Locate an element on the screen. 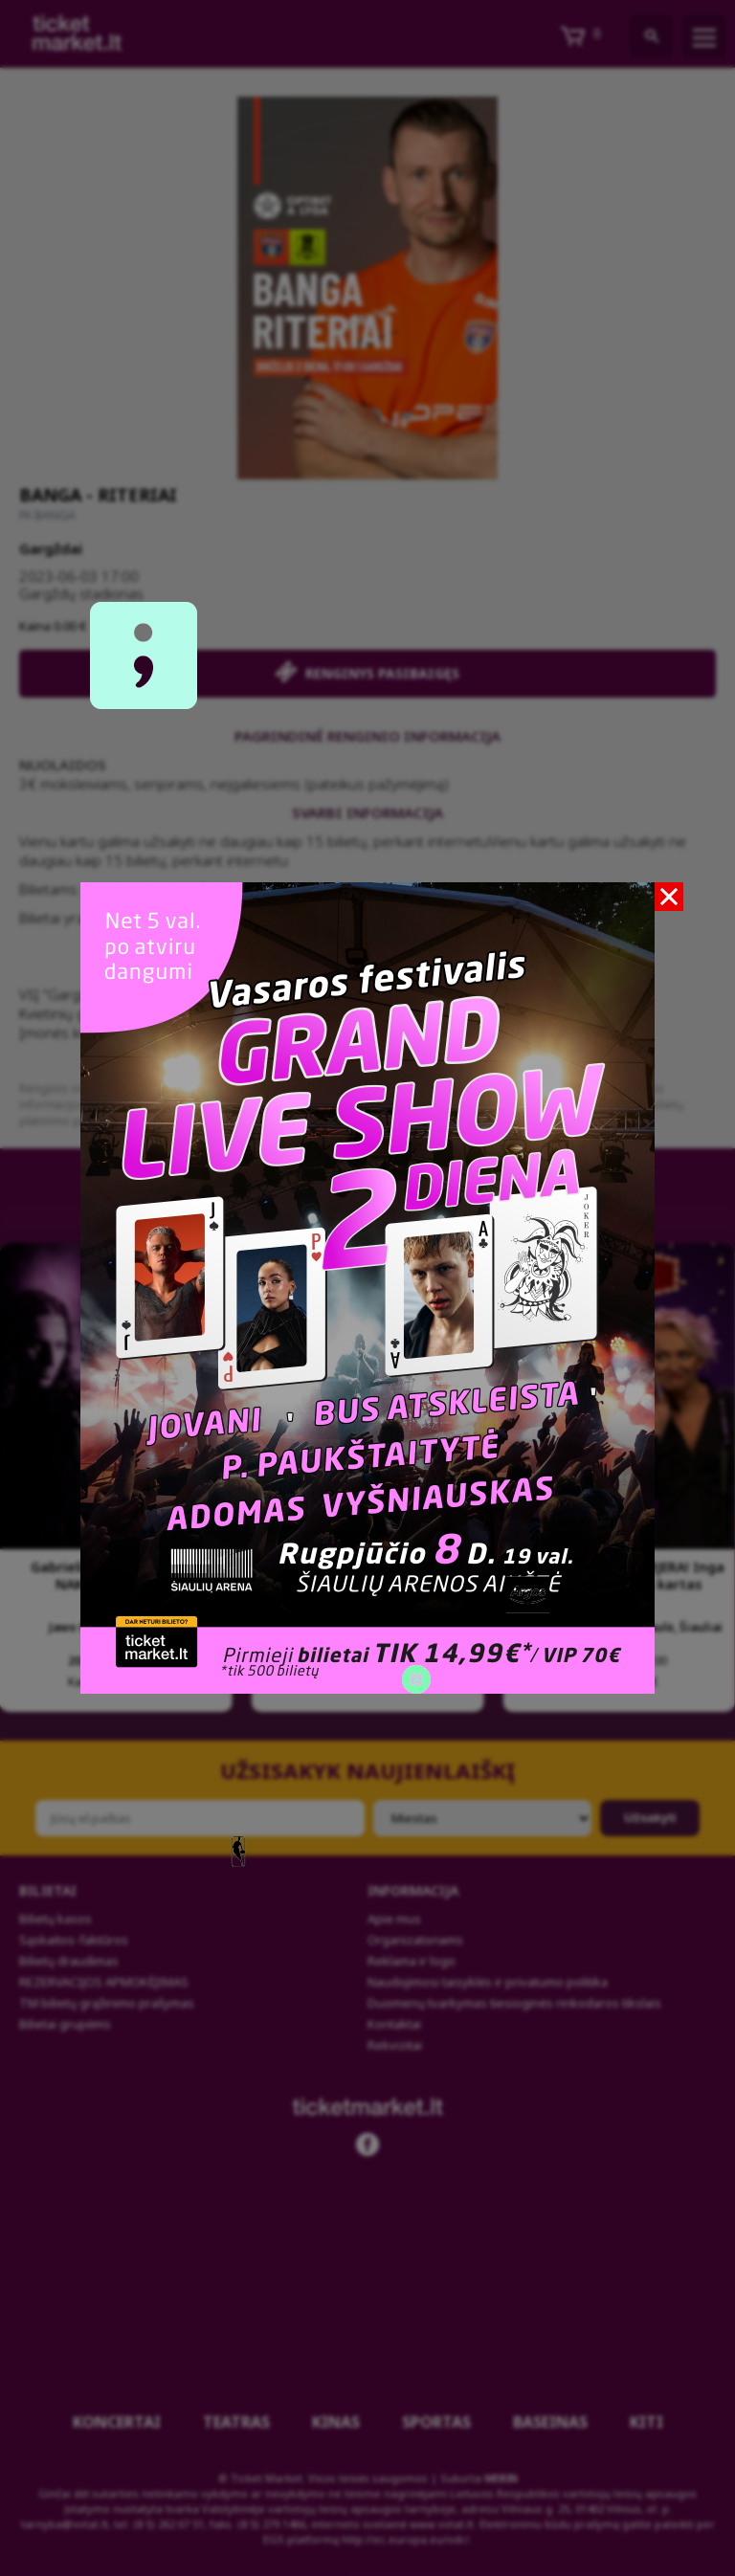 The image size is (735, 2576). open tldraw whiteboard application is located at coordinates (144, 655).